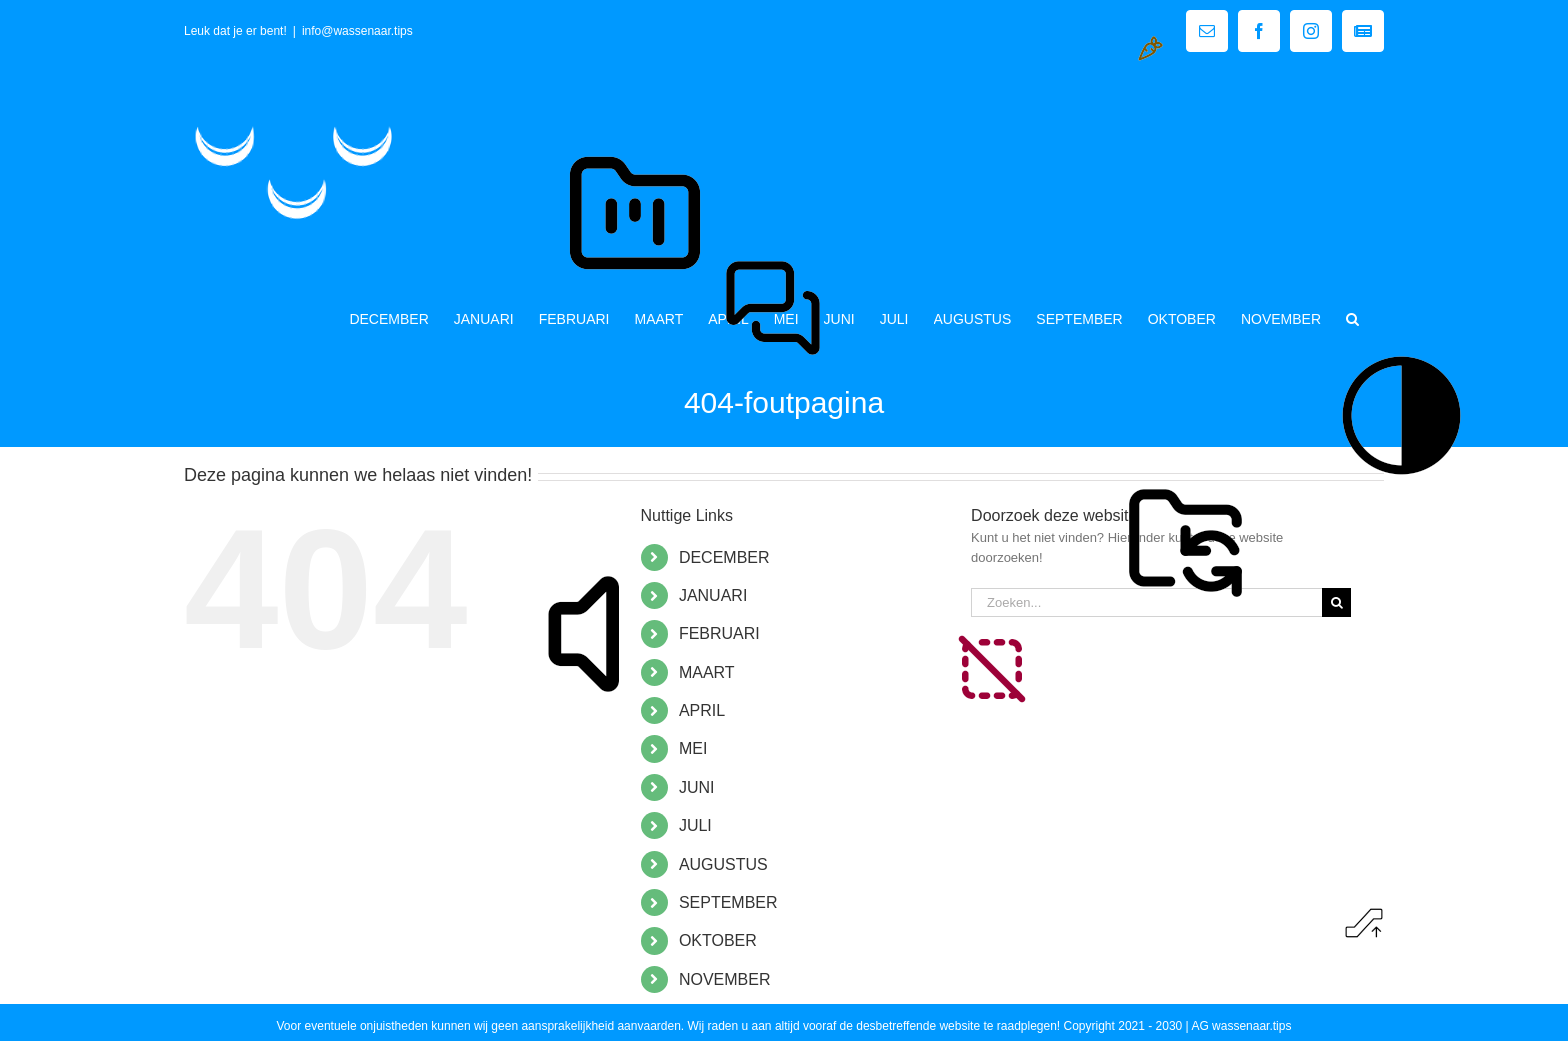 The width and height of the screenshot is (1568, 1041). I want to click on indicates escalator going up, so click(1364, 923).